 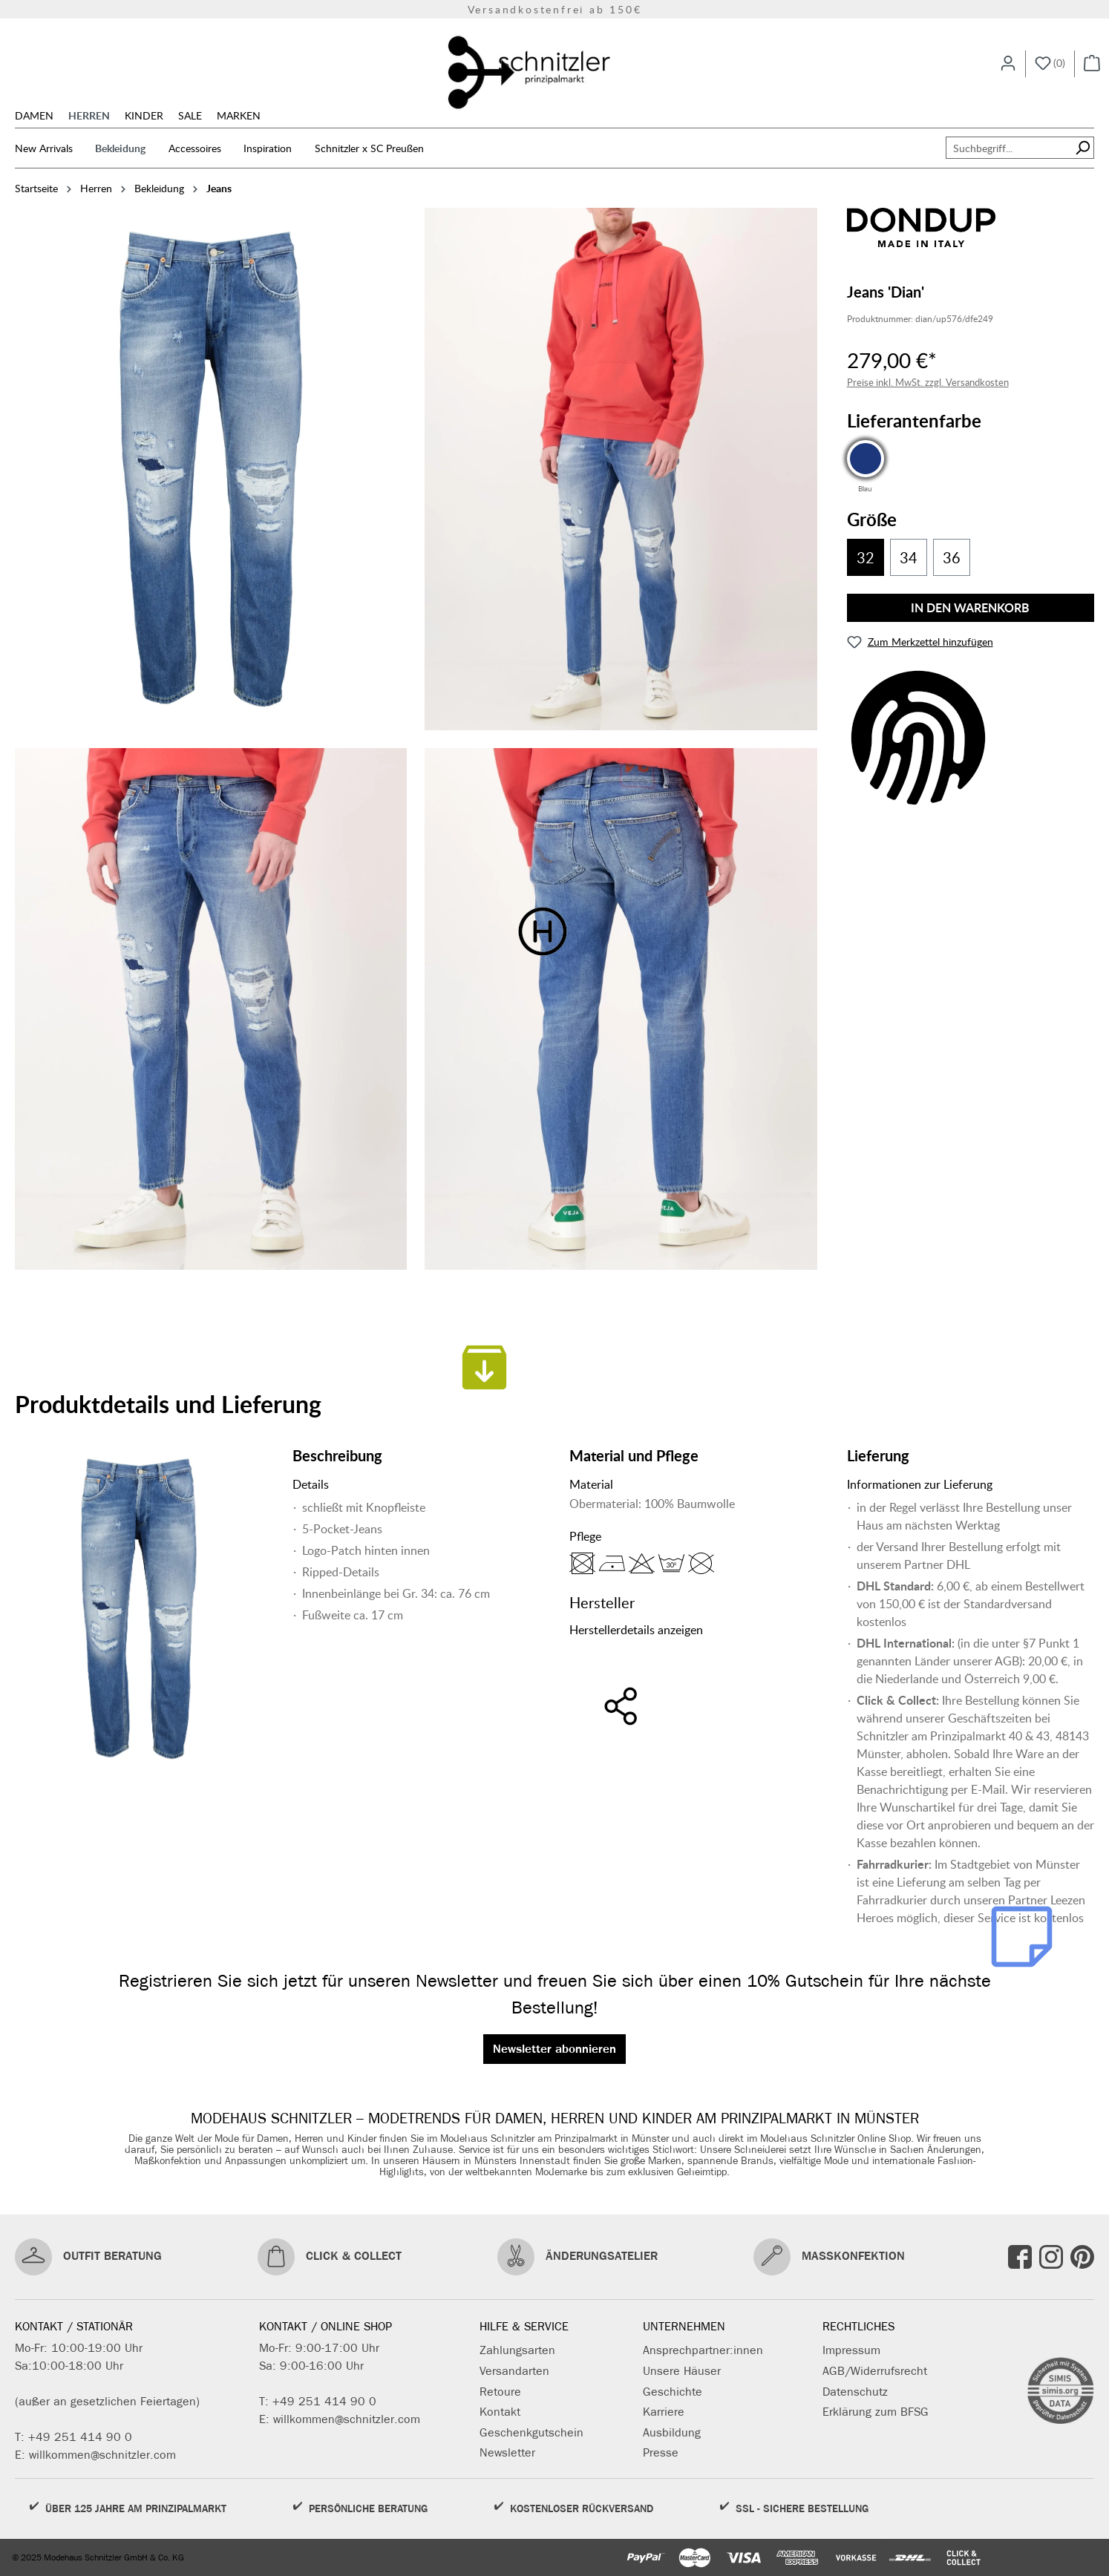 I want to click on share content to social networks, so click(x=622, y=1706).